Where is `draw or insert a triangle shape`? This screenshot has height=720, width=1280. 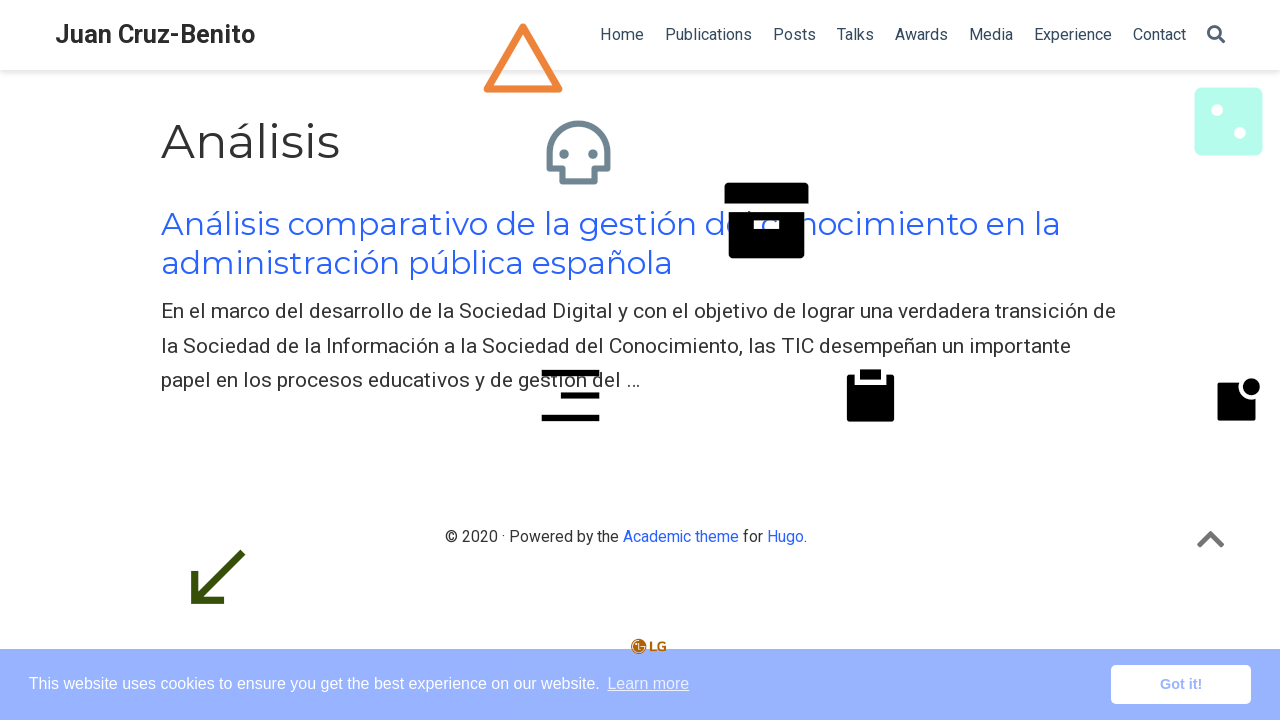
draw or insert a triangle shape is located at coordinates (523, 59).